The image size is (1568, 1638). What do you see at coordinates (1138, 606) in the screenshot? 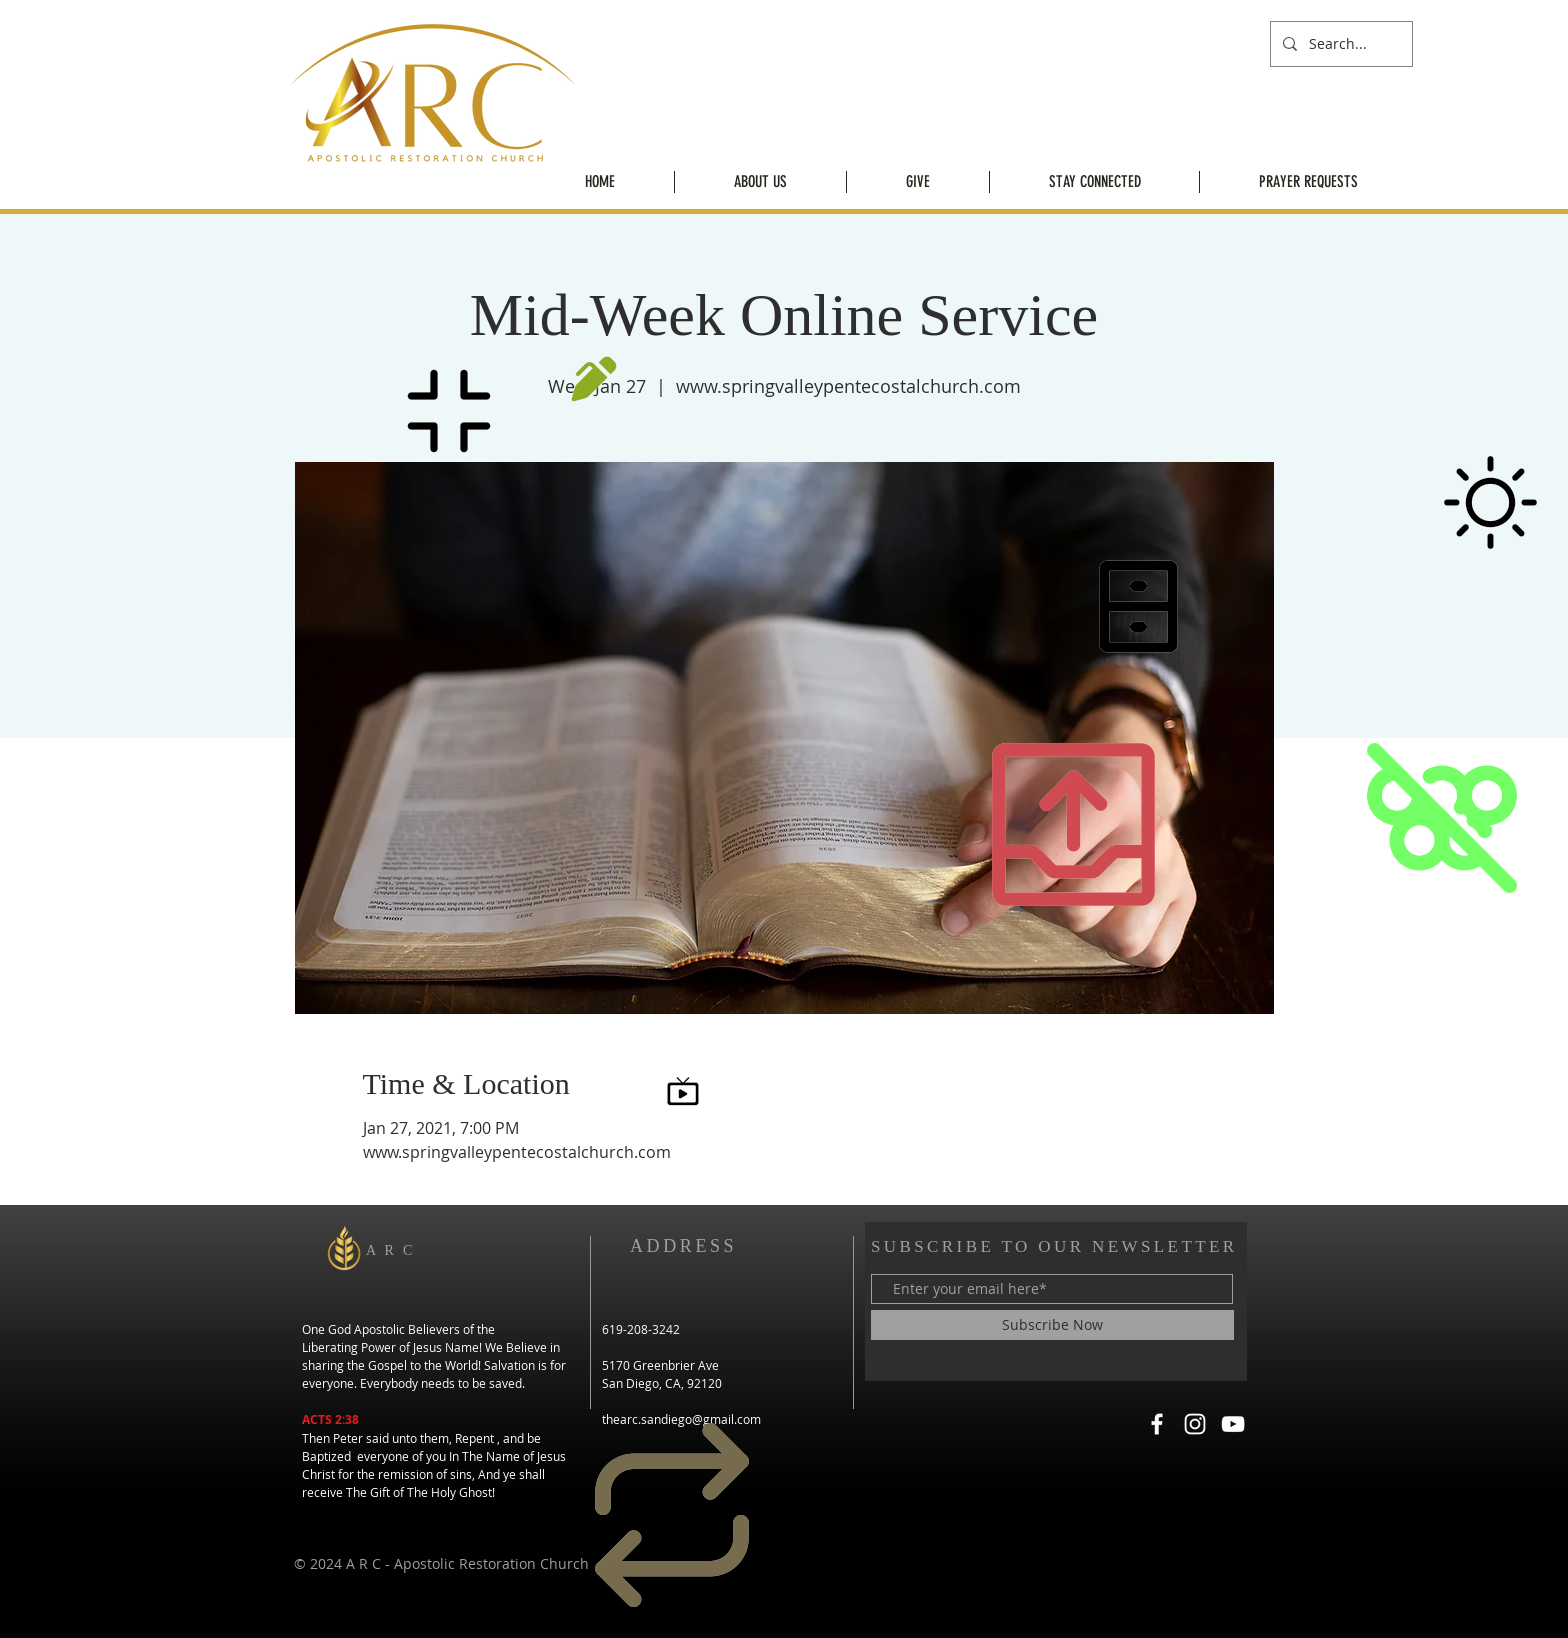
I see `browse furniture or home decor items` at bounding box center [1138, 606].